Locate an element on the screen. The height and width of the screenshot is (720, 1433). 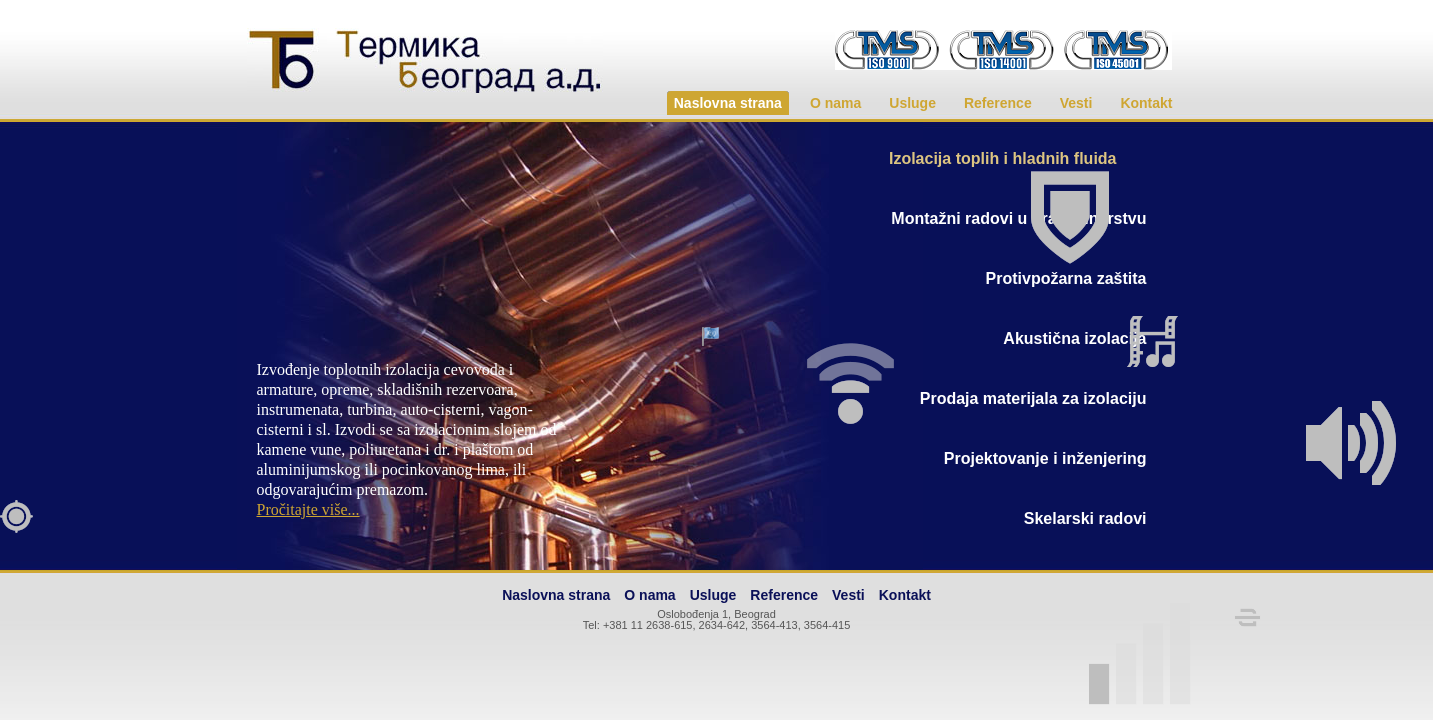
indicates moderate wireless signal strength is located at coordinates (850, 380).